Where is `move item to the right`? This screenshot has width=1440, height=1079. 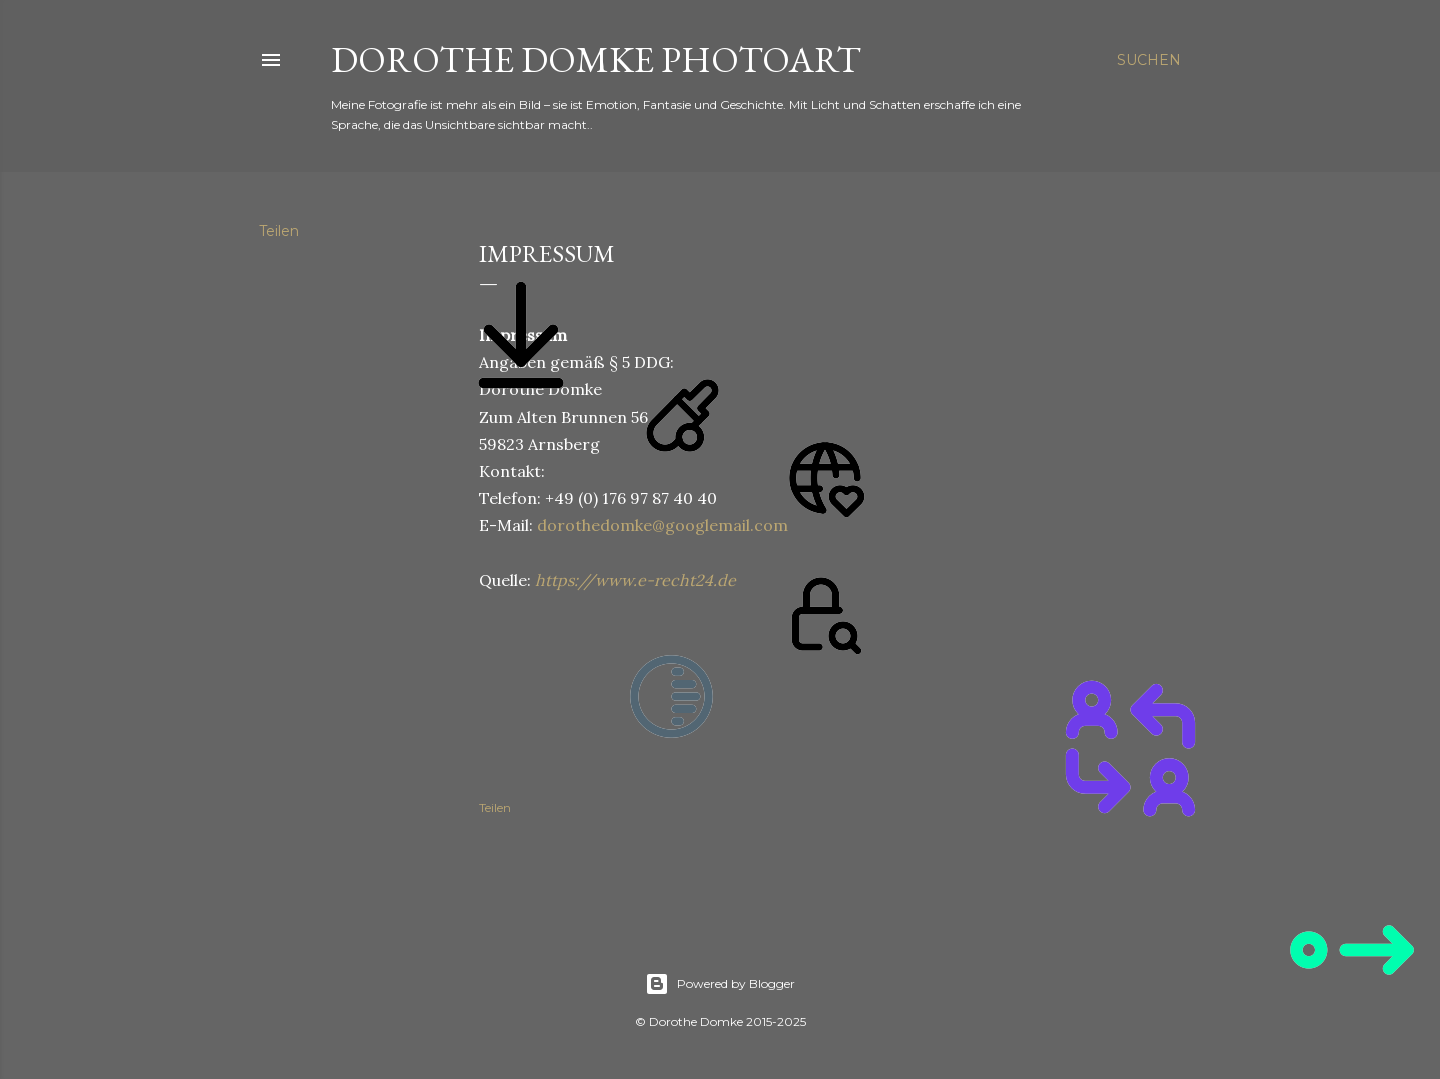
move item to the right is located at coordinates (1352, 950).